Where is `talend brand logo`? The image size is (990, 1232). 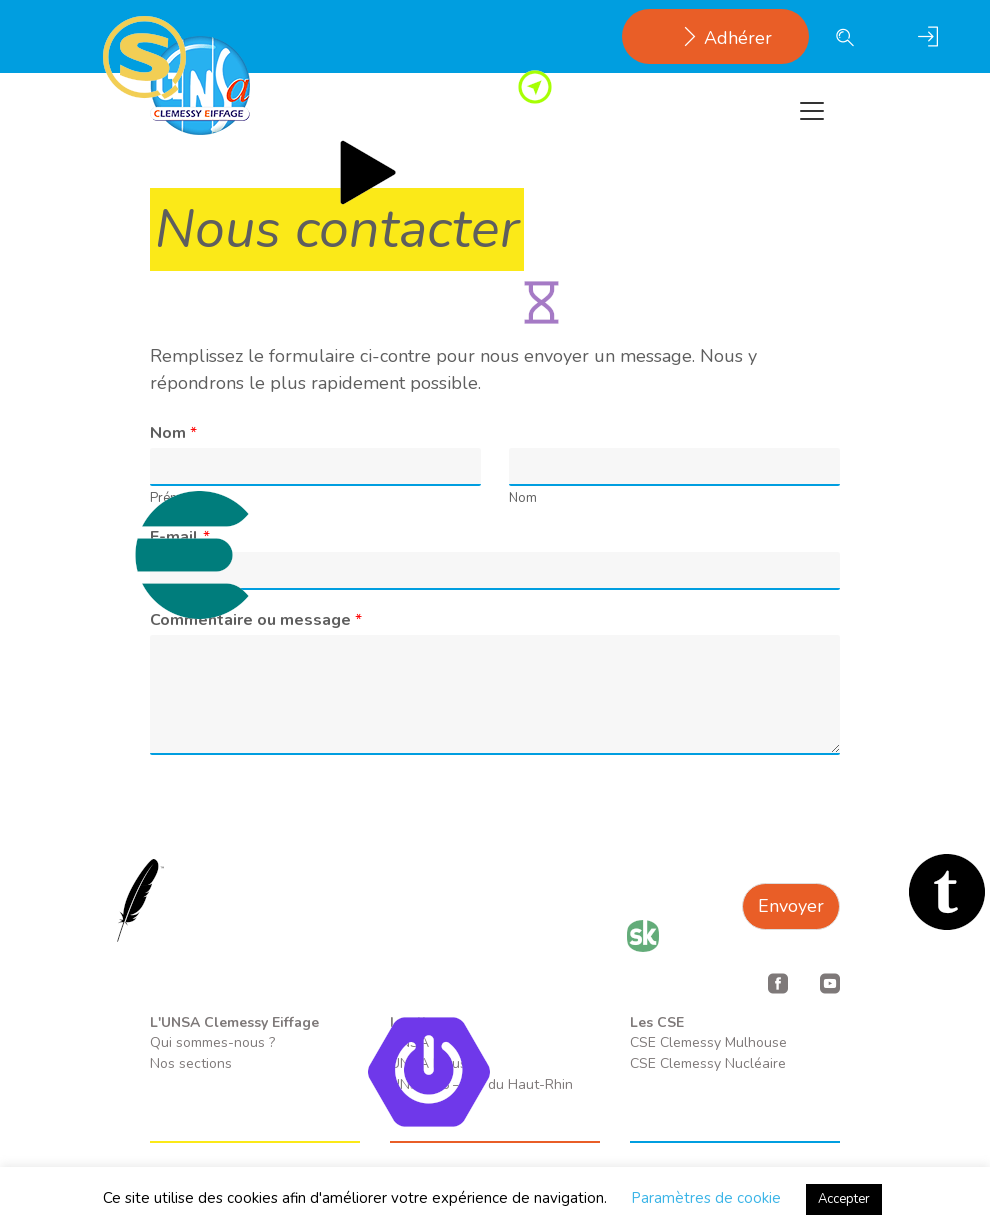
talend brand logo is located at coordinates (947, 892).